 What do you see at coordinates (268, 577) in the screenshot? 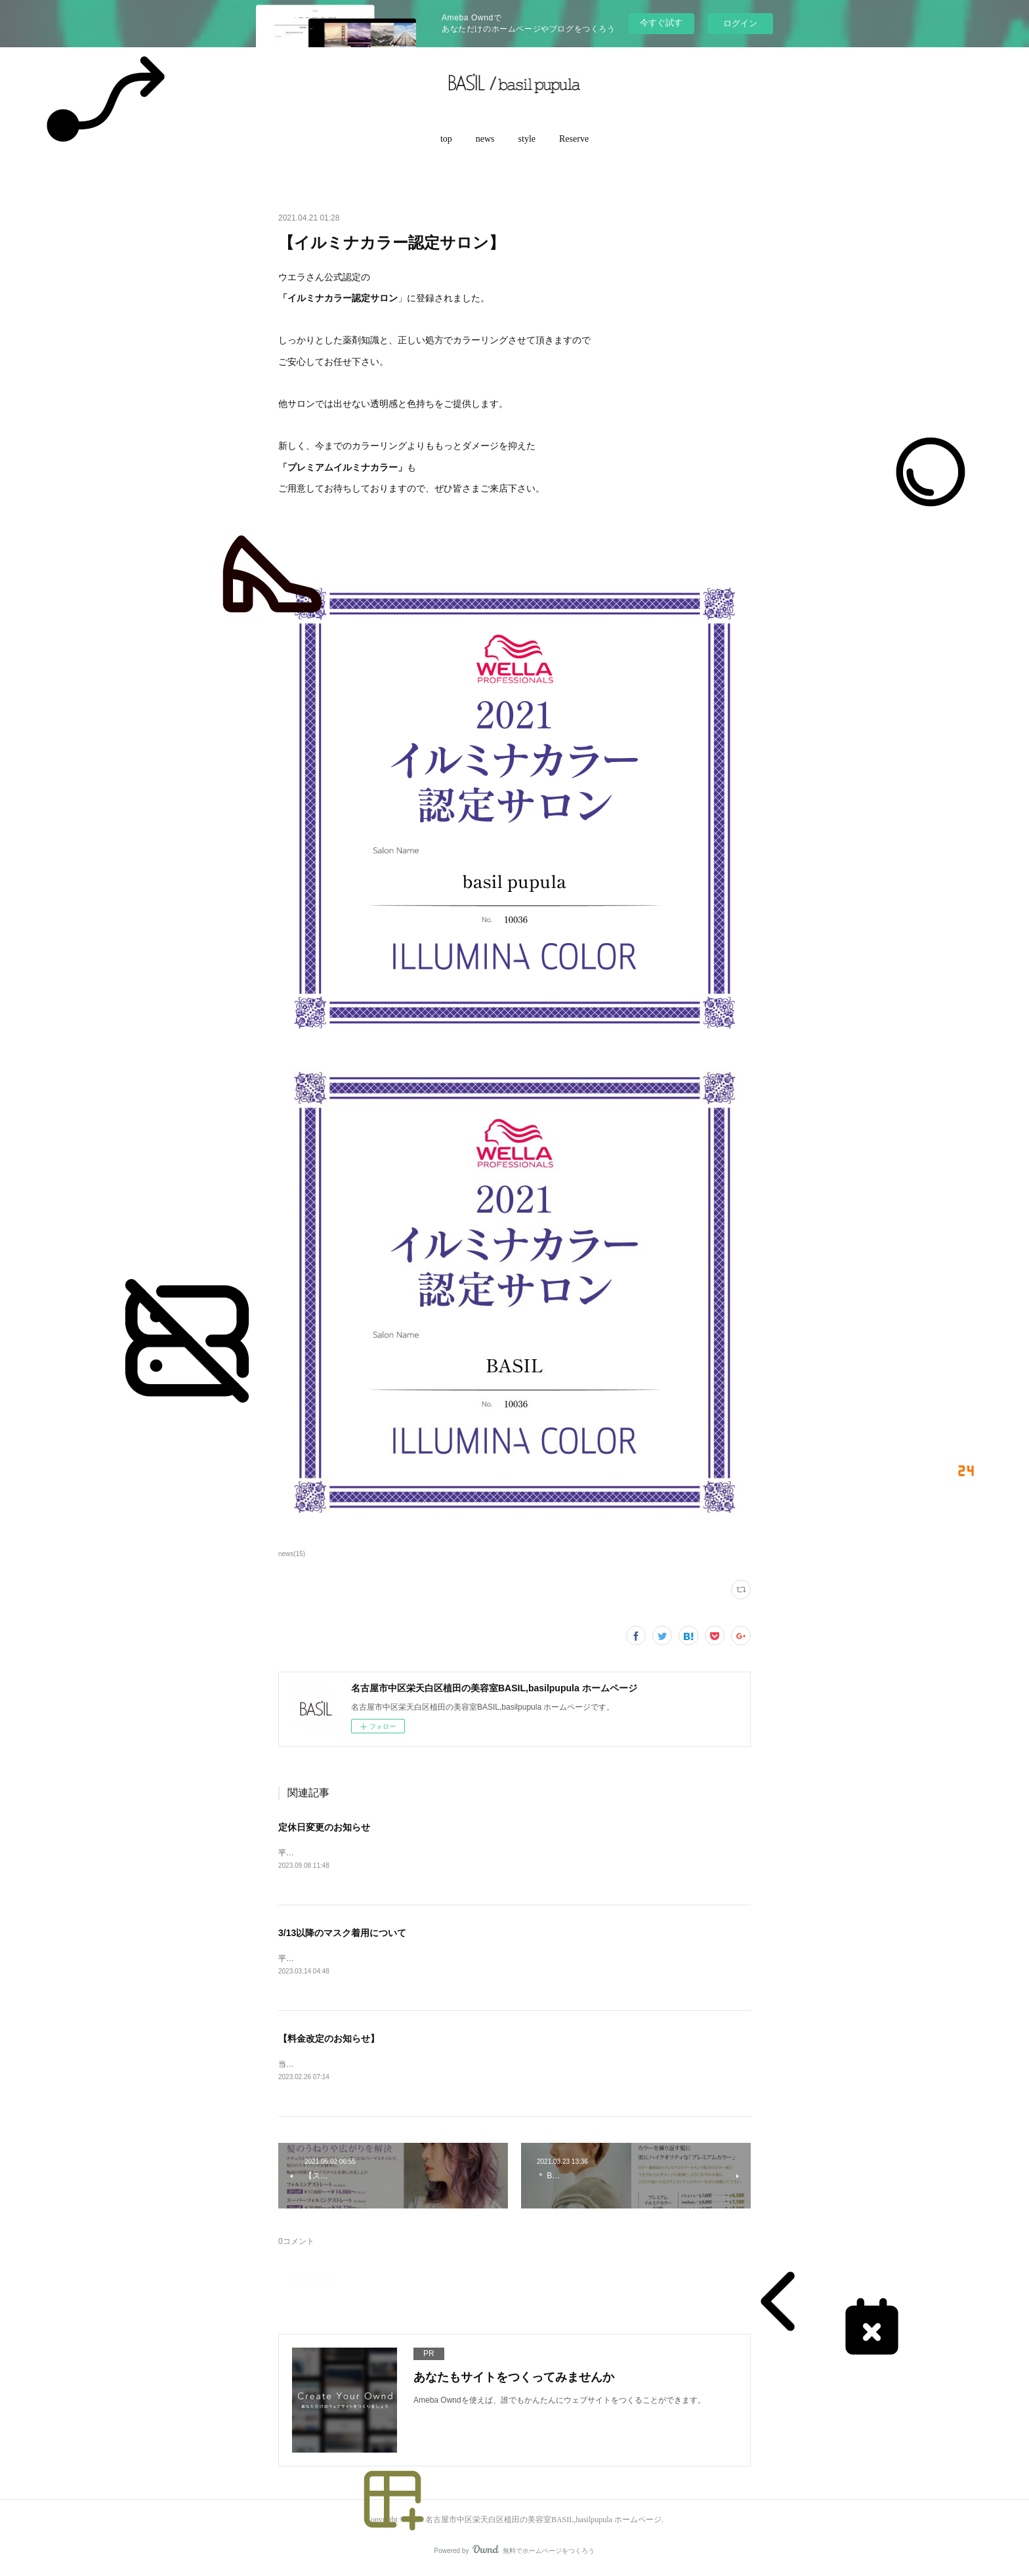
I see `browse women's shoes or footwear` at bounding box center [268, 577].